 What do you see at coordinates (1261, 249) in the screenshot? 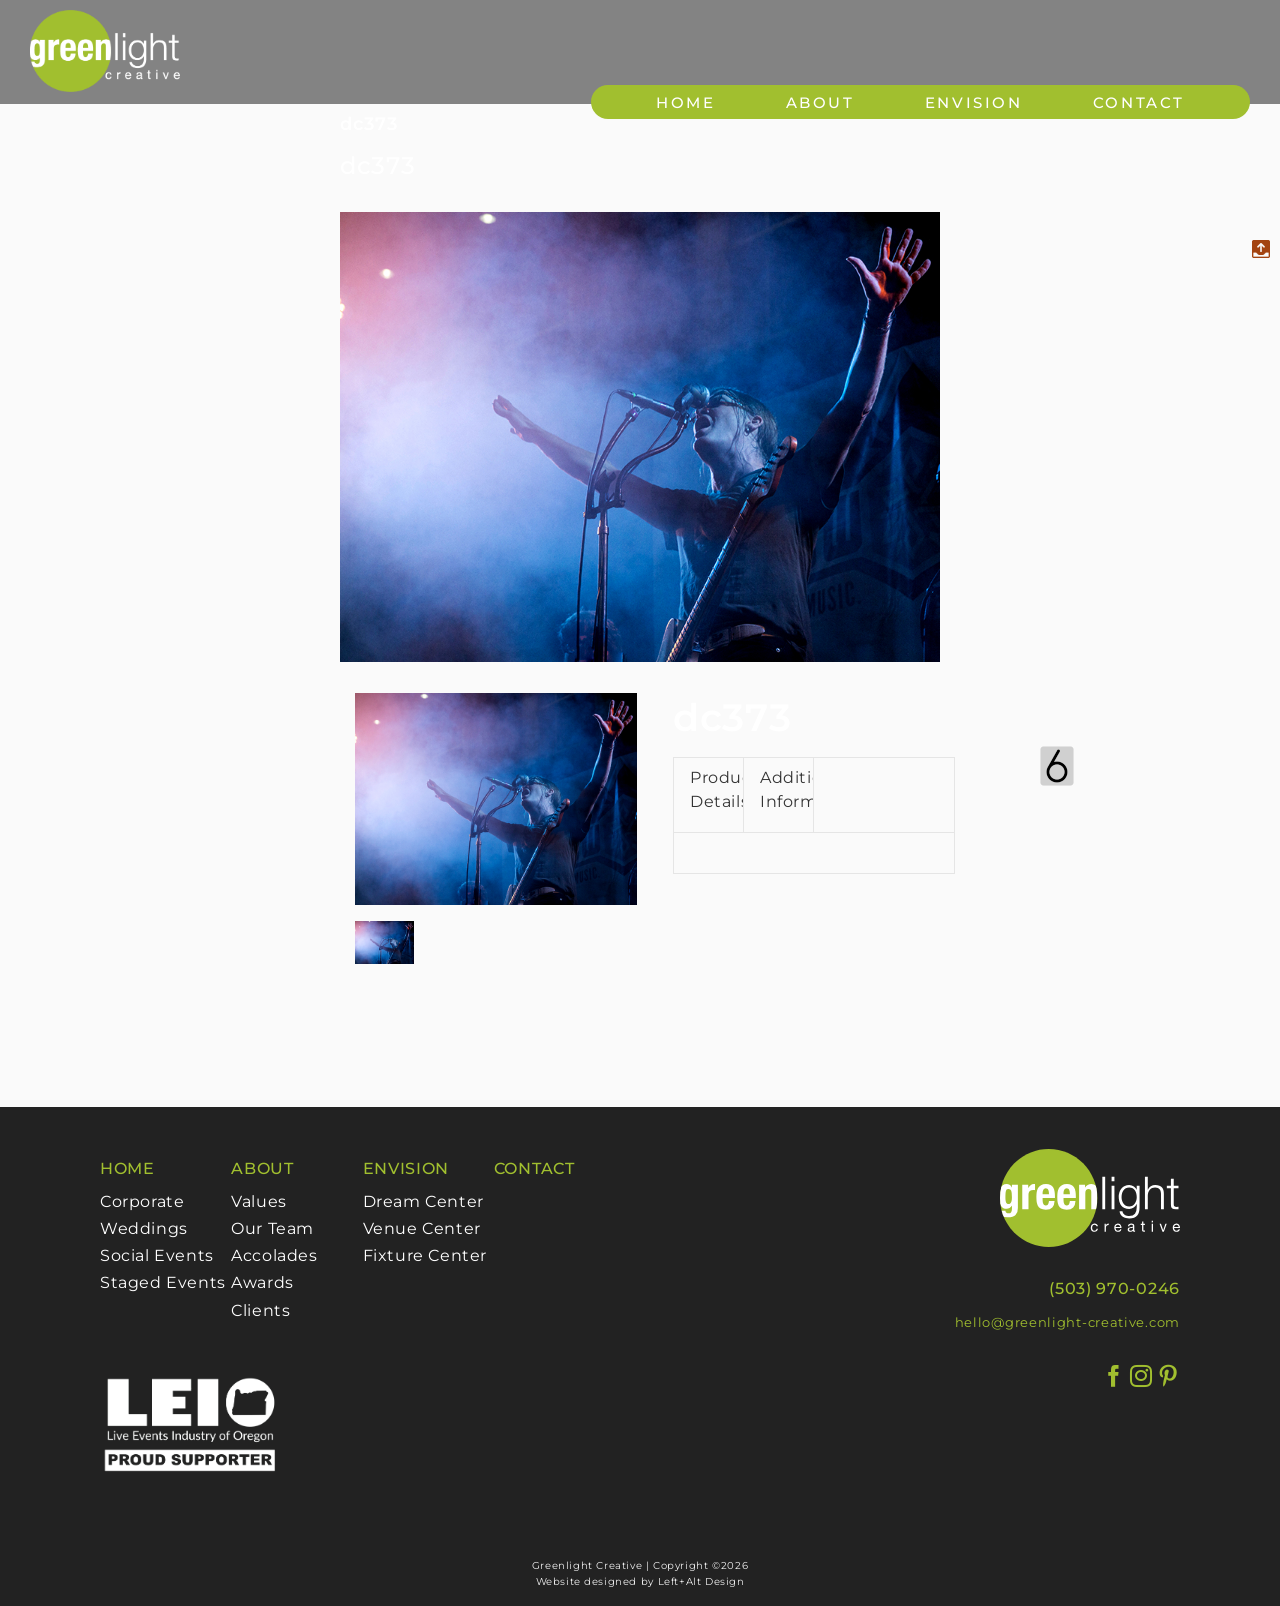
I see `upload file to inbox or tray` at bounding box center [1261, 249].